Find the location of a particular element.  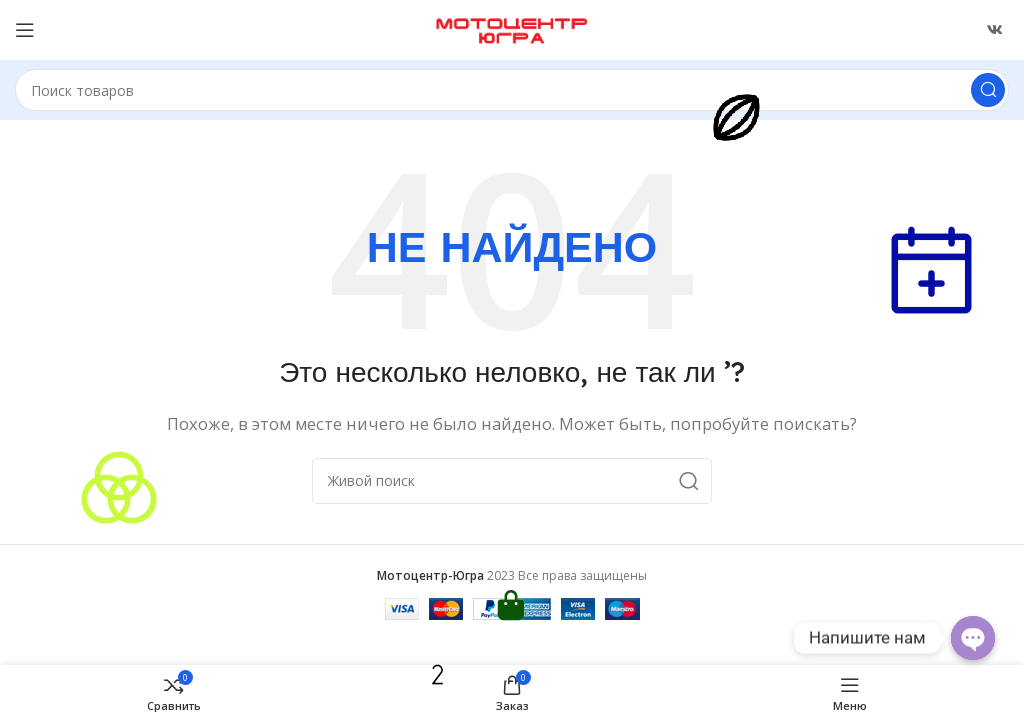

indicates overlapping or shared data between three sets is located at coordinates (119, 489).